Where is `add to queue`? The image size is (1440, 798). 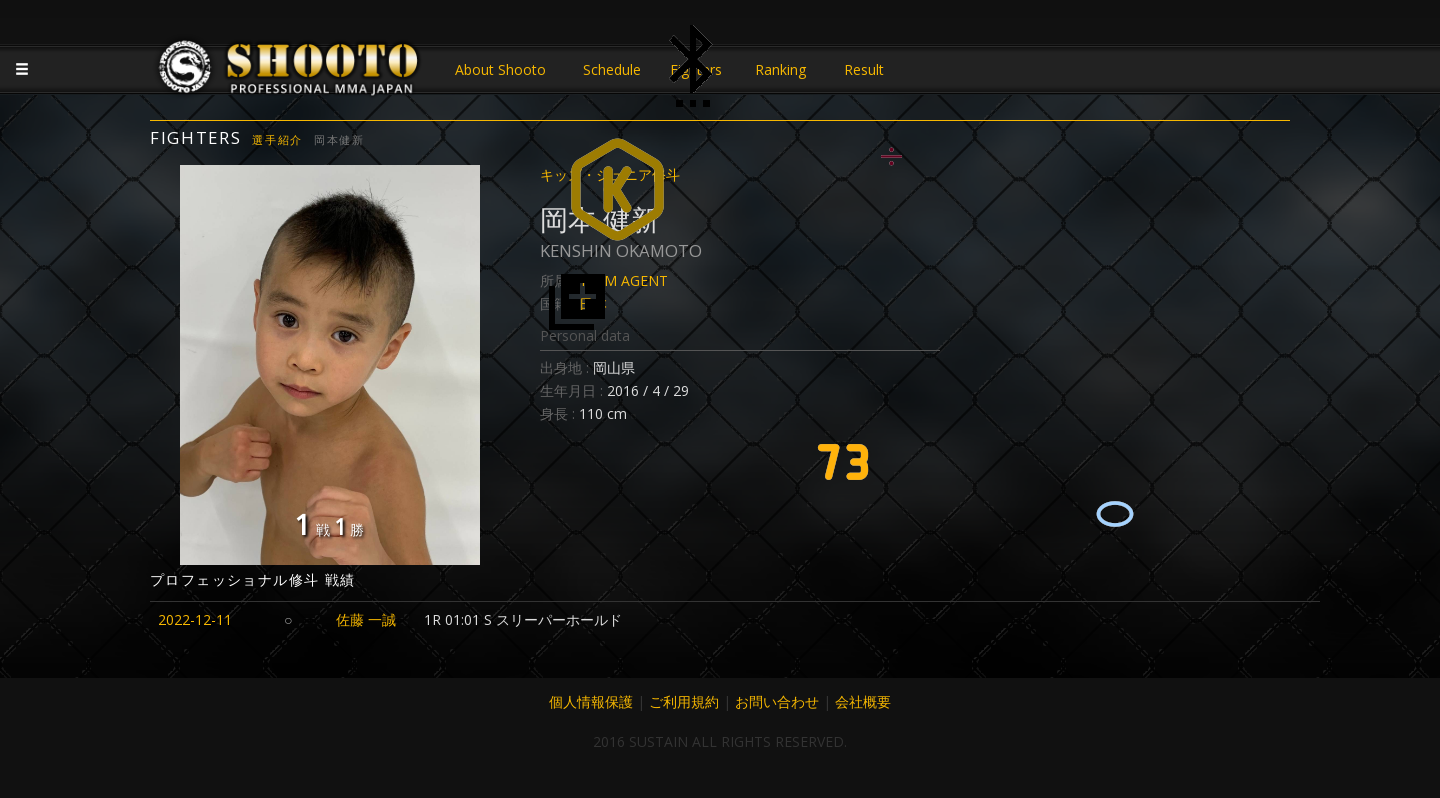 add to queue is located at coordinates (577, 302).